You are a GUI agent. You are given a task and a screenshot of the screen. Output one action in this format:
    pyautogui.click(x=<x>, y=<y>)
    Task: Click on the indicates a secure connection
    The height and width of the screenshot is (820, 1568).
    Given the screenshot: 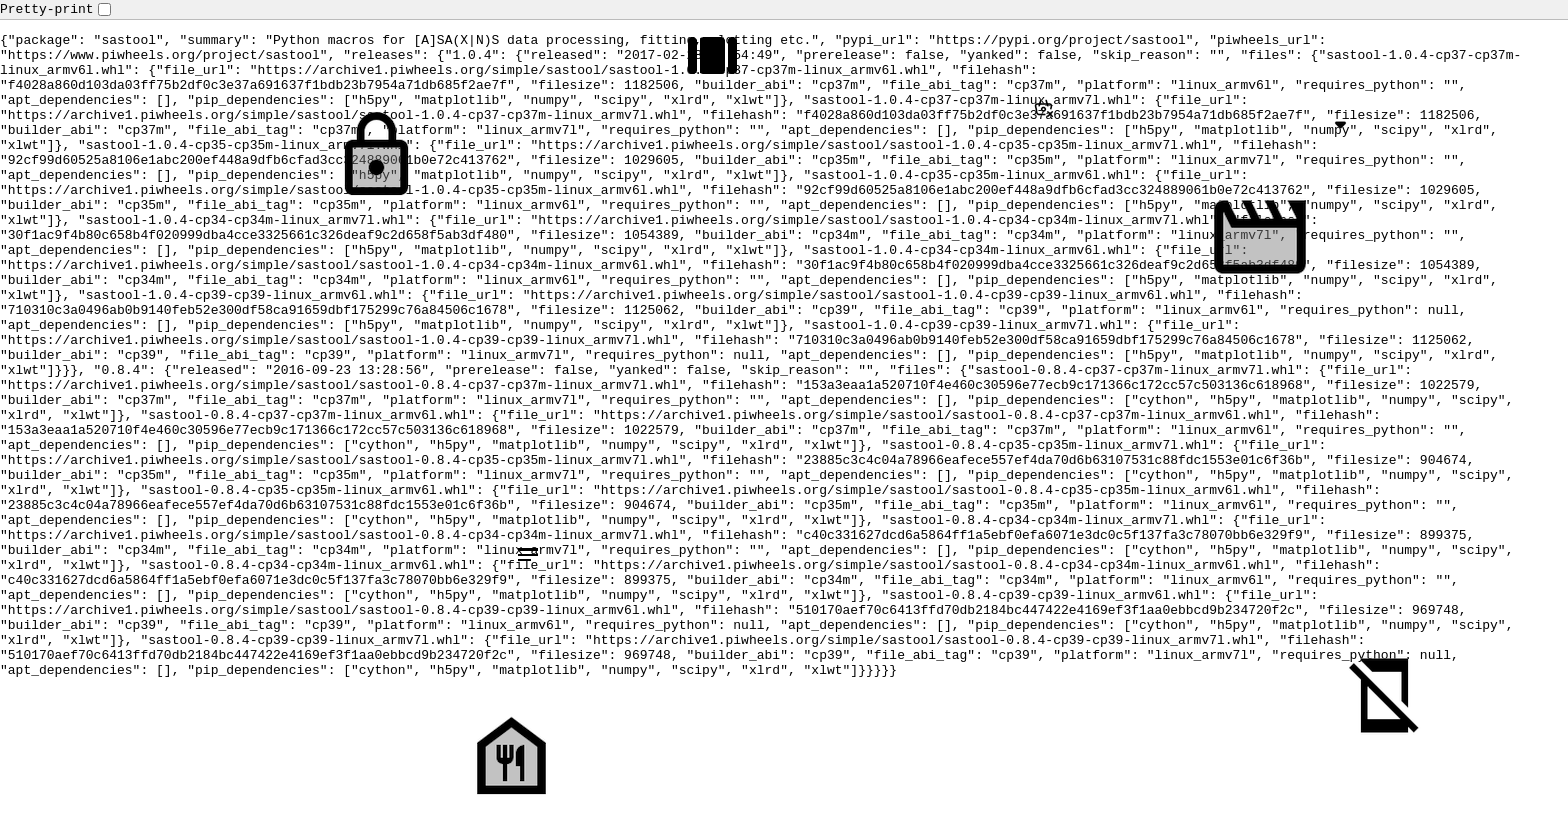 What is the action you would take?
    pyautogui.click(x=376, y=155)
    